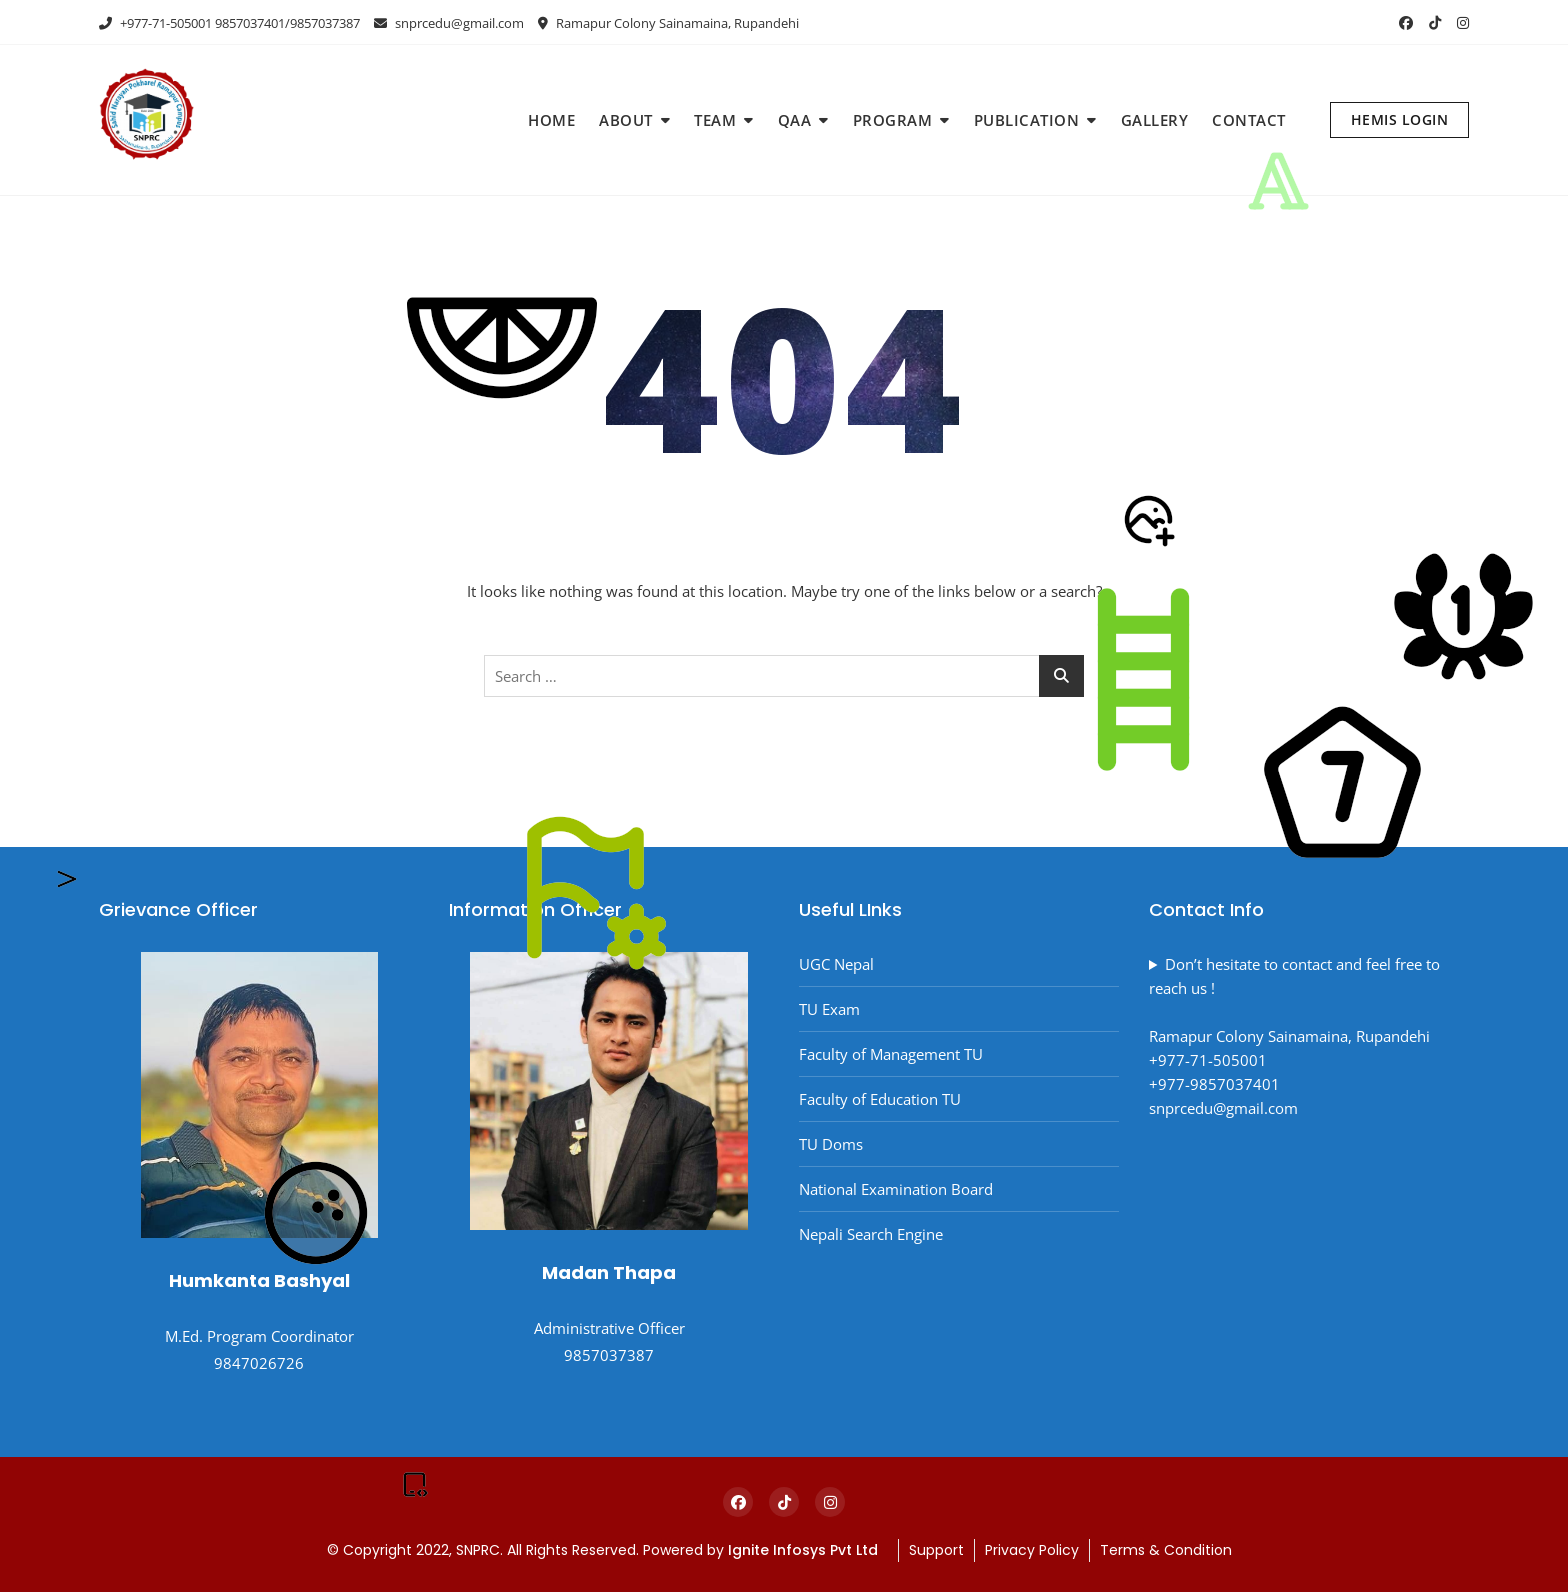 The image size is (1568, 1592). I want to click on indicates citrus or fruit-related content, so click(502, 333).